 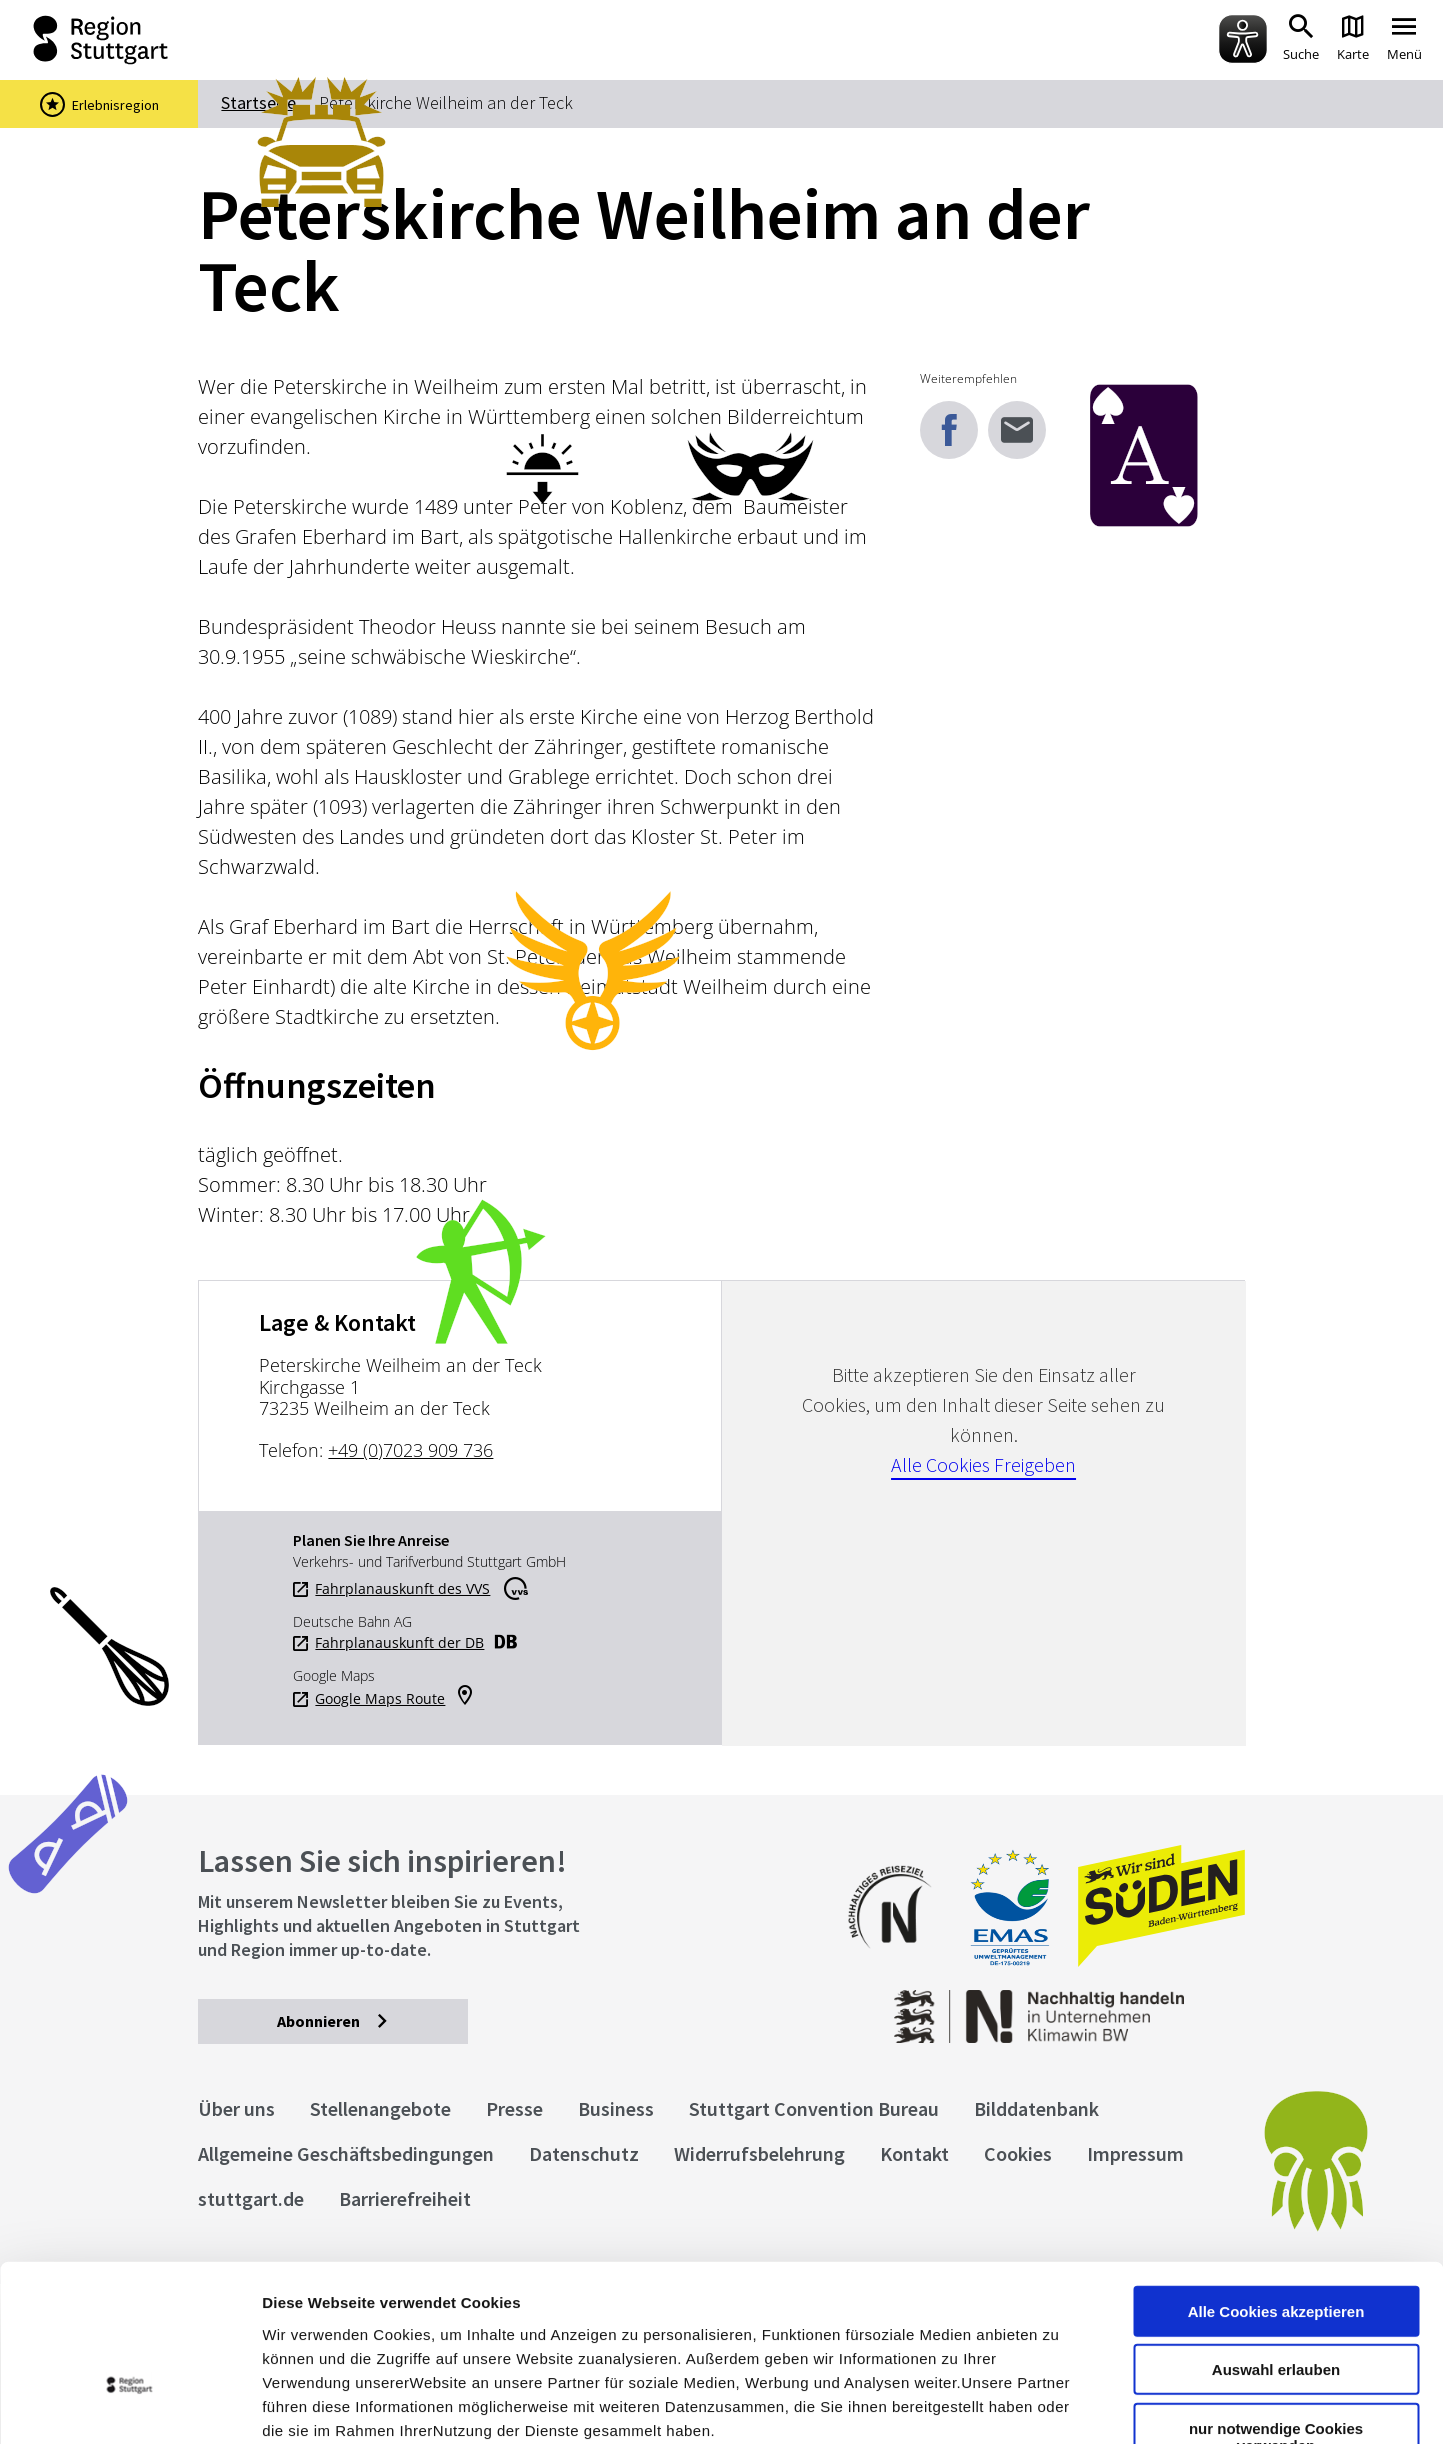 I want to click on indicates police or emergency services in a game, so click(x=321, y=142).